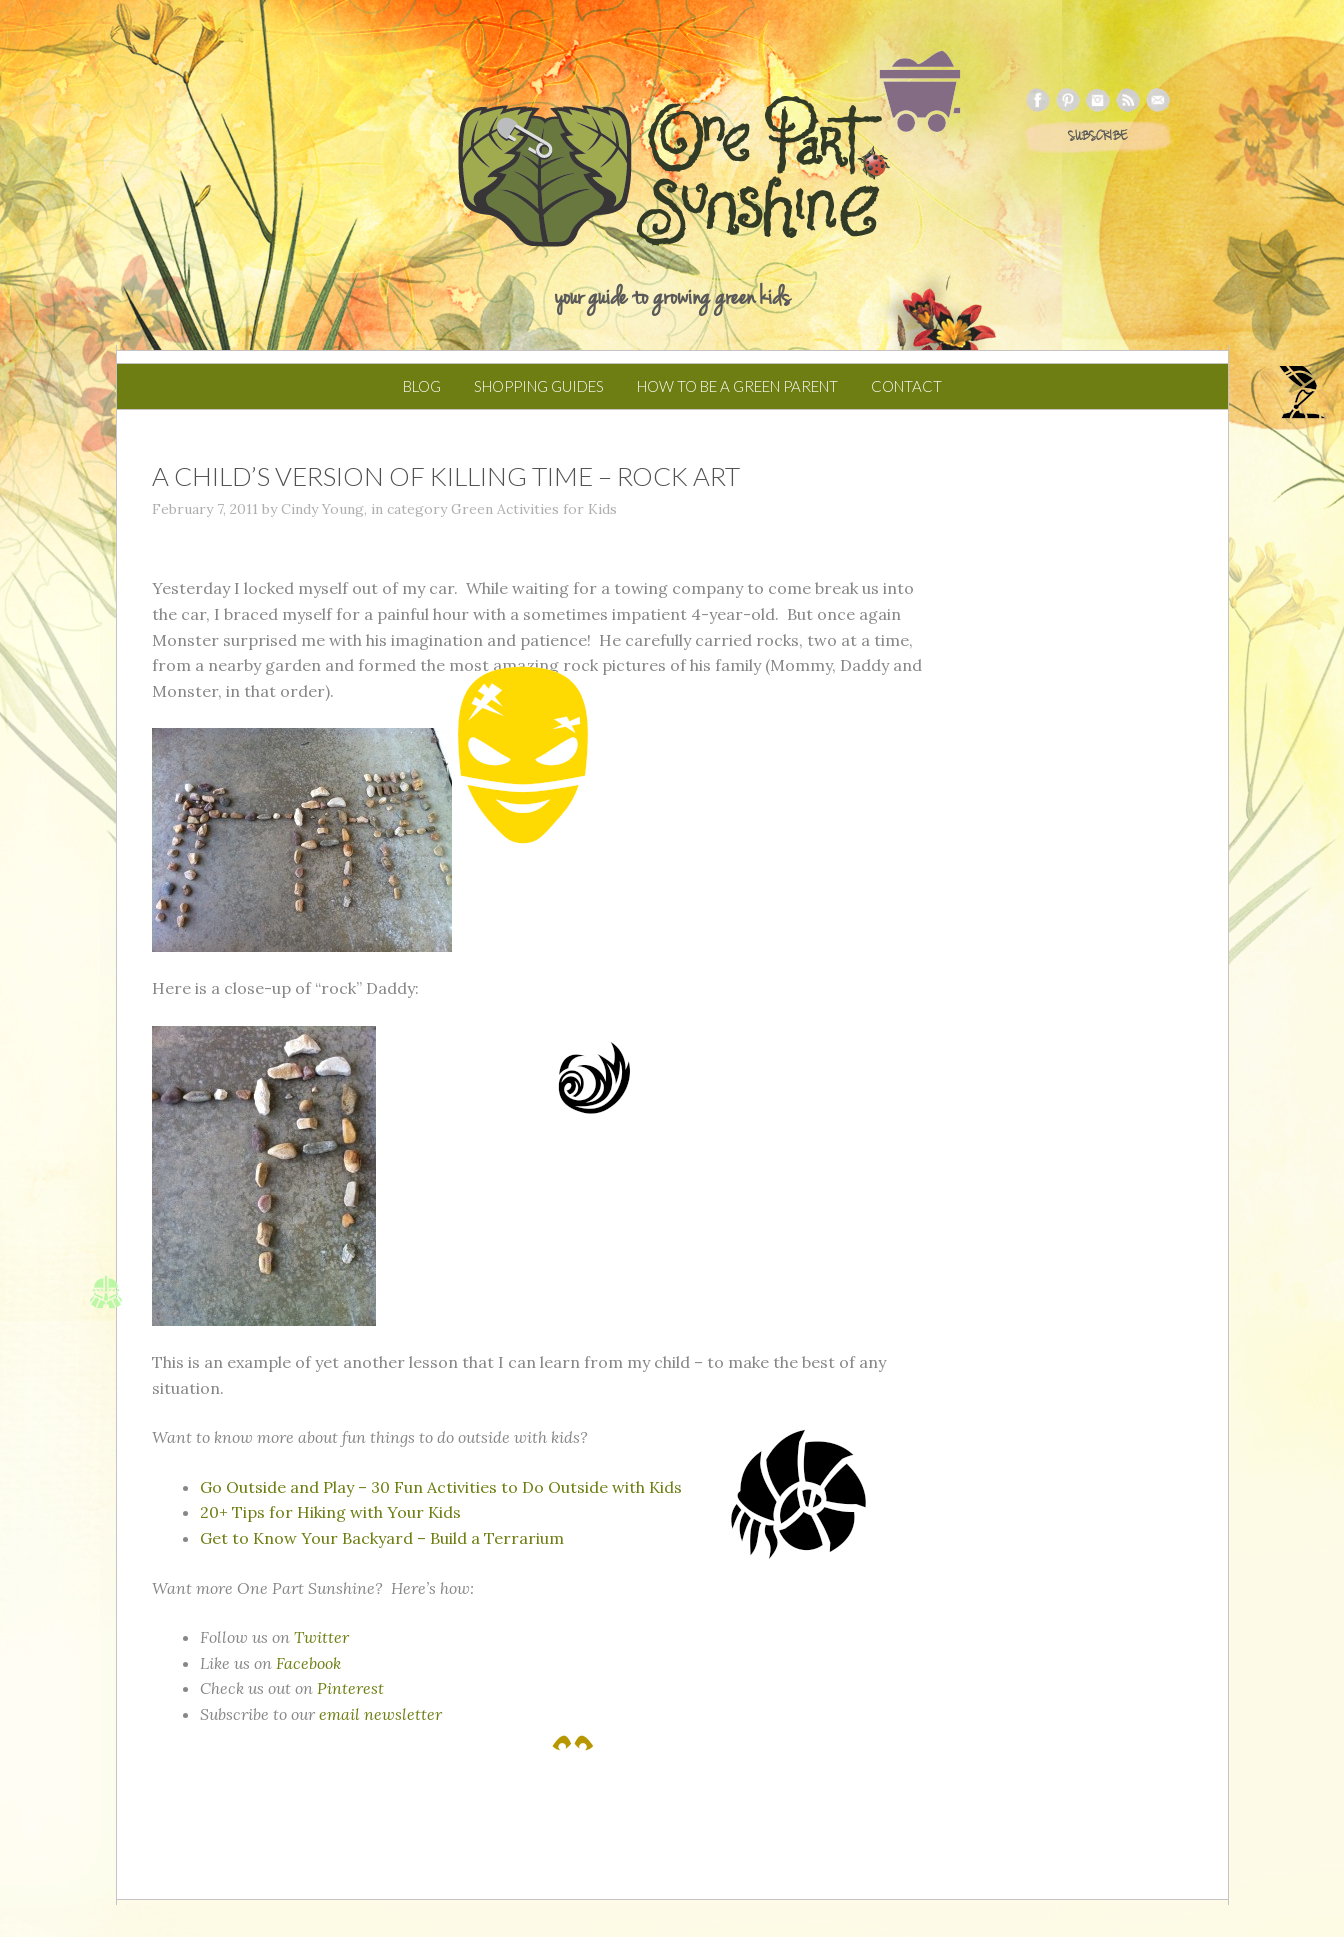 The image size is (1344, 1937). Describe the element at coordinates (1302, 392) in the screenshot. I see `select robotic leg equipment or upgrade` at that location.